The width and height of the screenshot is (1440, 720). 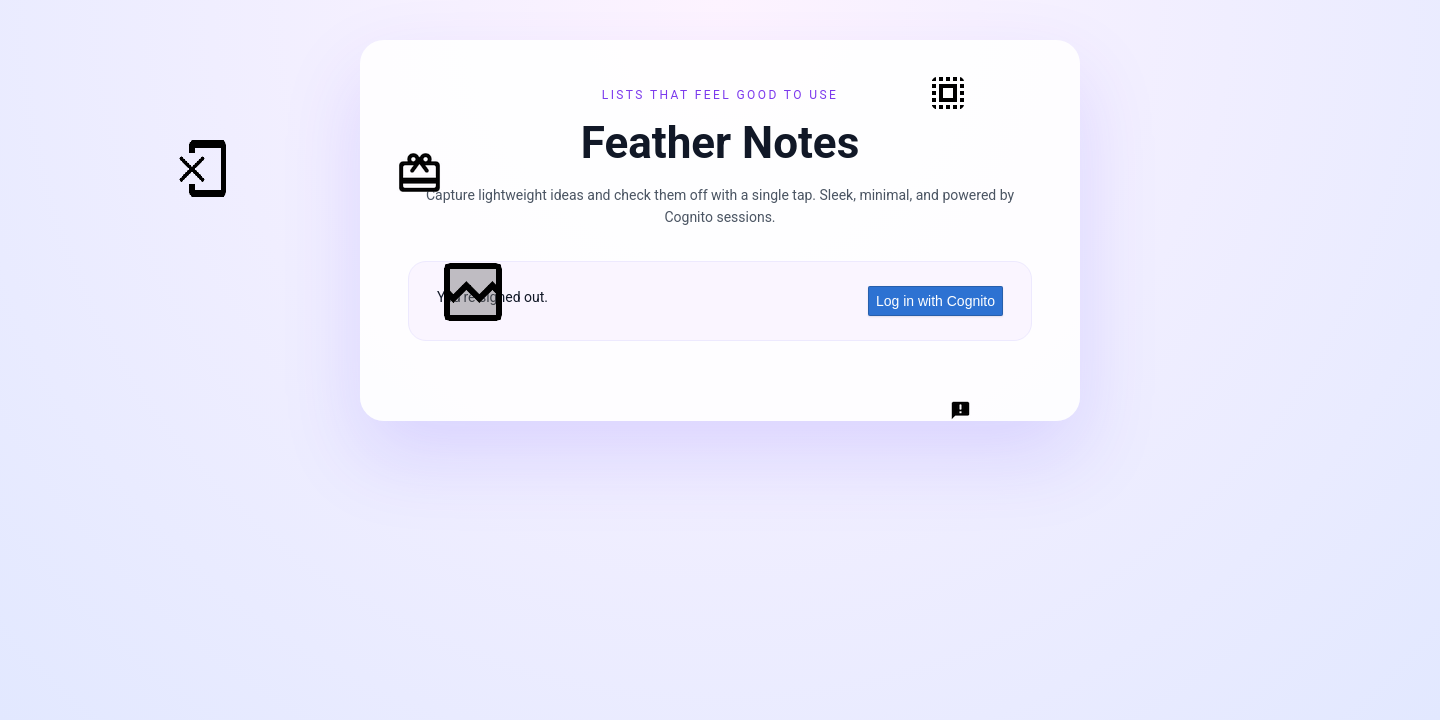 I want to click on disconnect or unlink a mobile device, so click(x=202, y=168).